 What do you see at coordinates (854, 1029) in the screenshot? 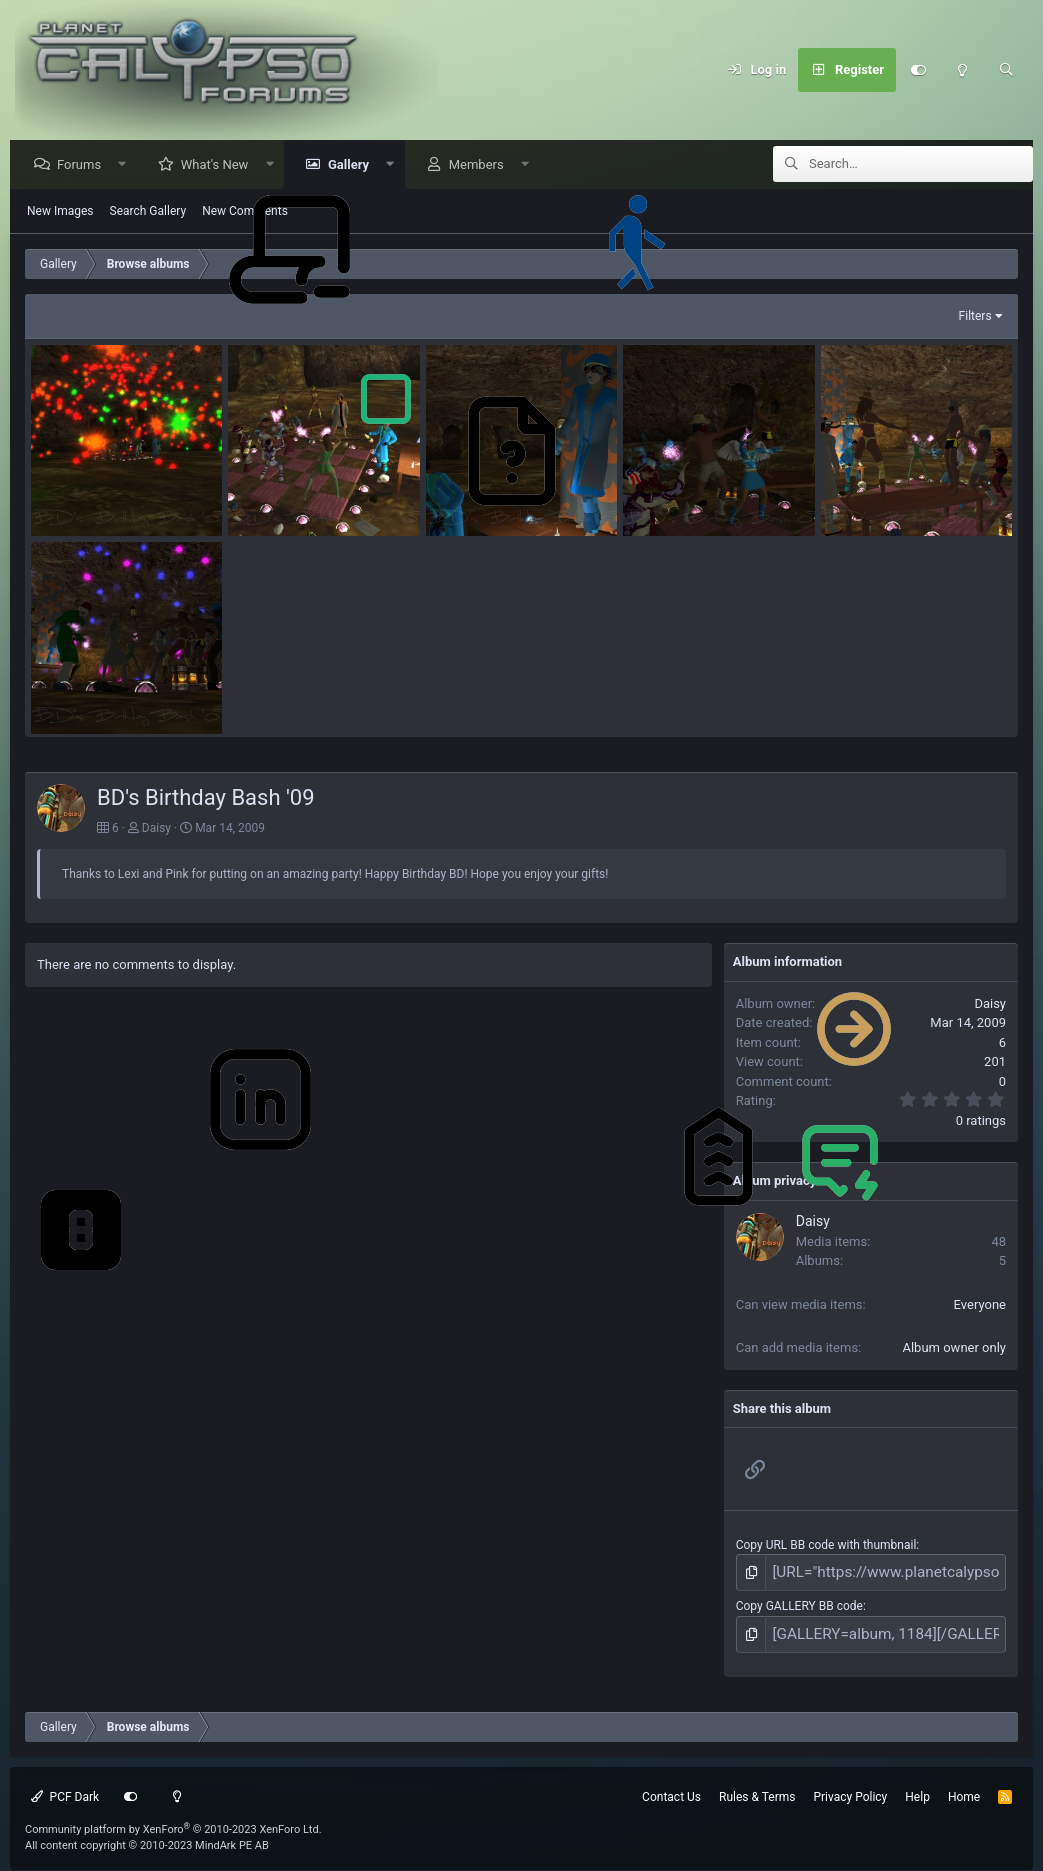
I see `proceed to the next step` at bounding box center [854, 1029].